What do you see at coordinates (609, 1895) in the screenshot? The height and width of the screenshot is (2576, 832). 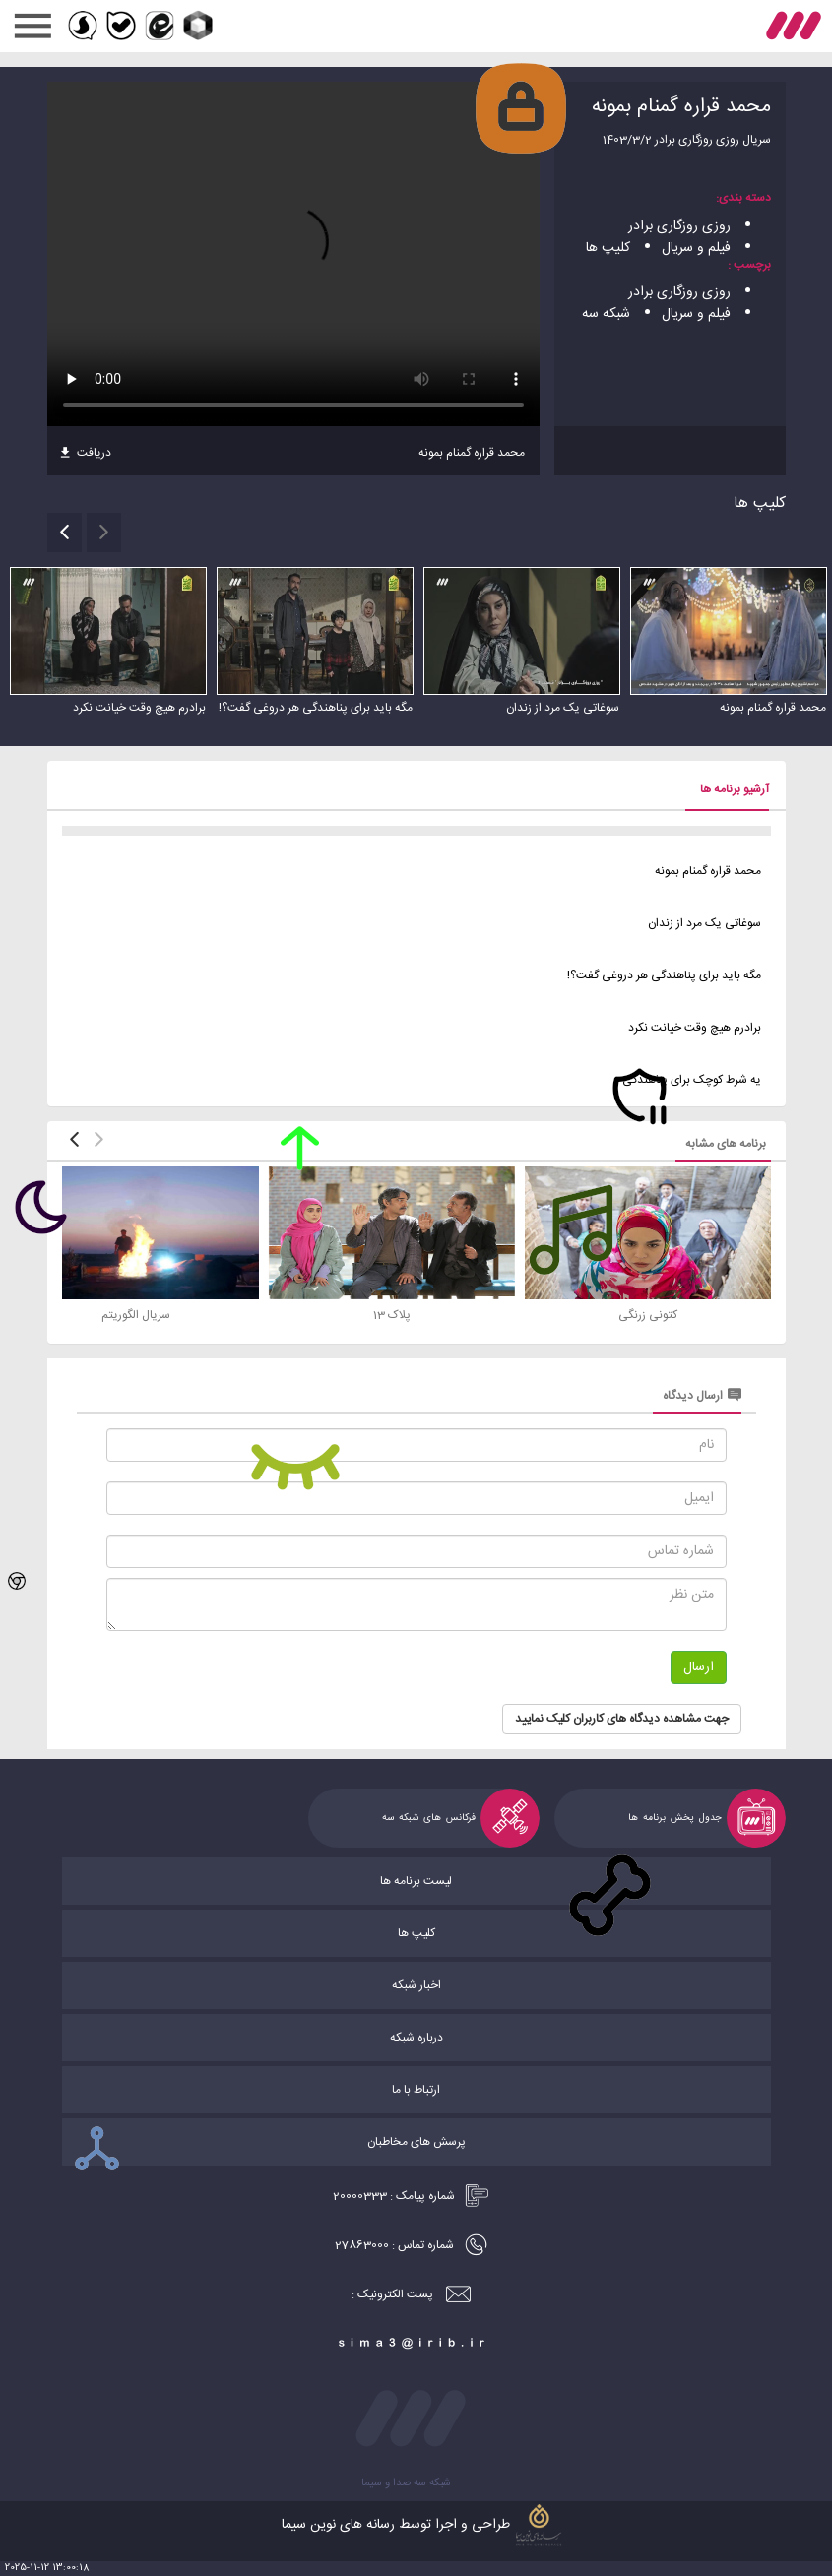 I see `access pet-related features or settings` at bounding box center [609, 1895].